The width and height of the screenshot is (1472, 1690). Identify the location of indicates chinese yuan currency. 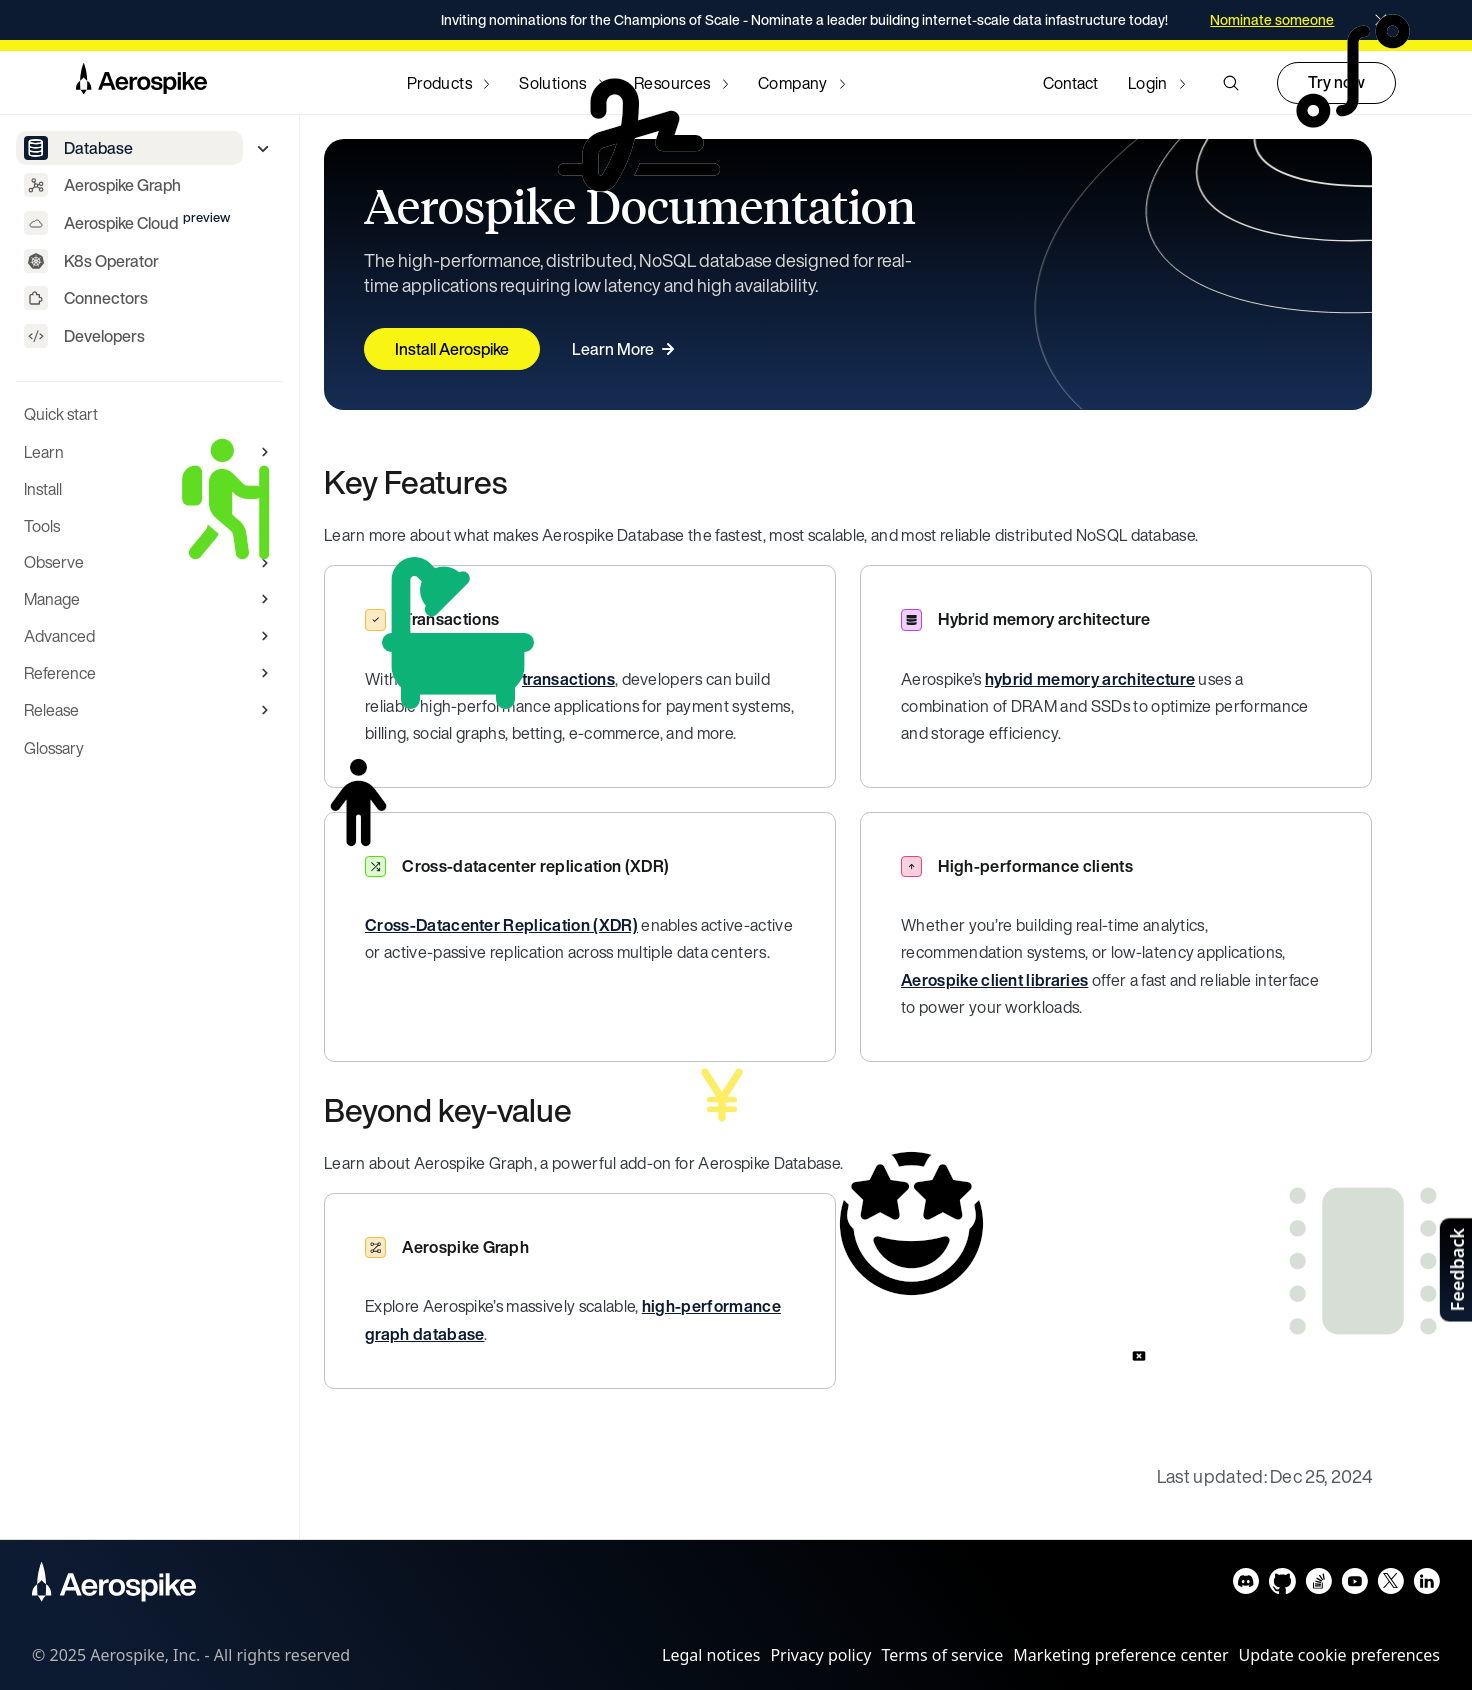
(722, 1095).